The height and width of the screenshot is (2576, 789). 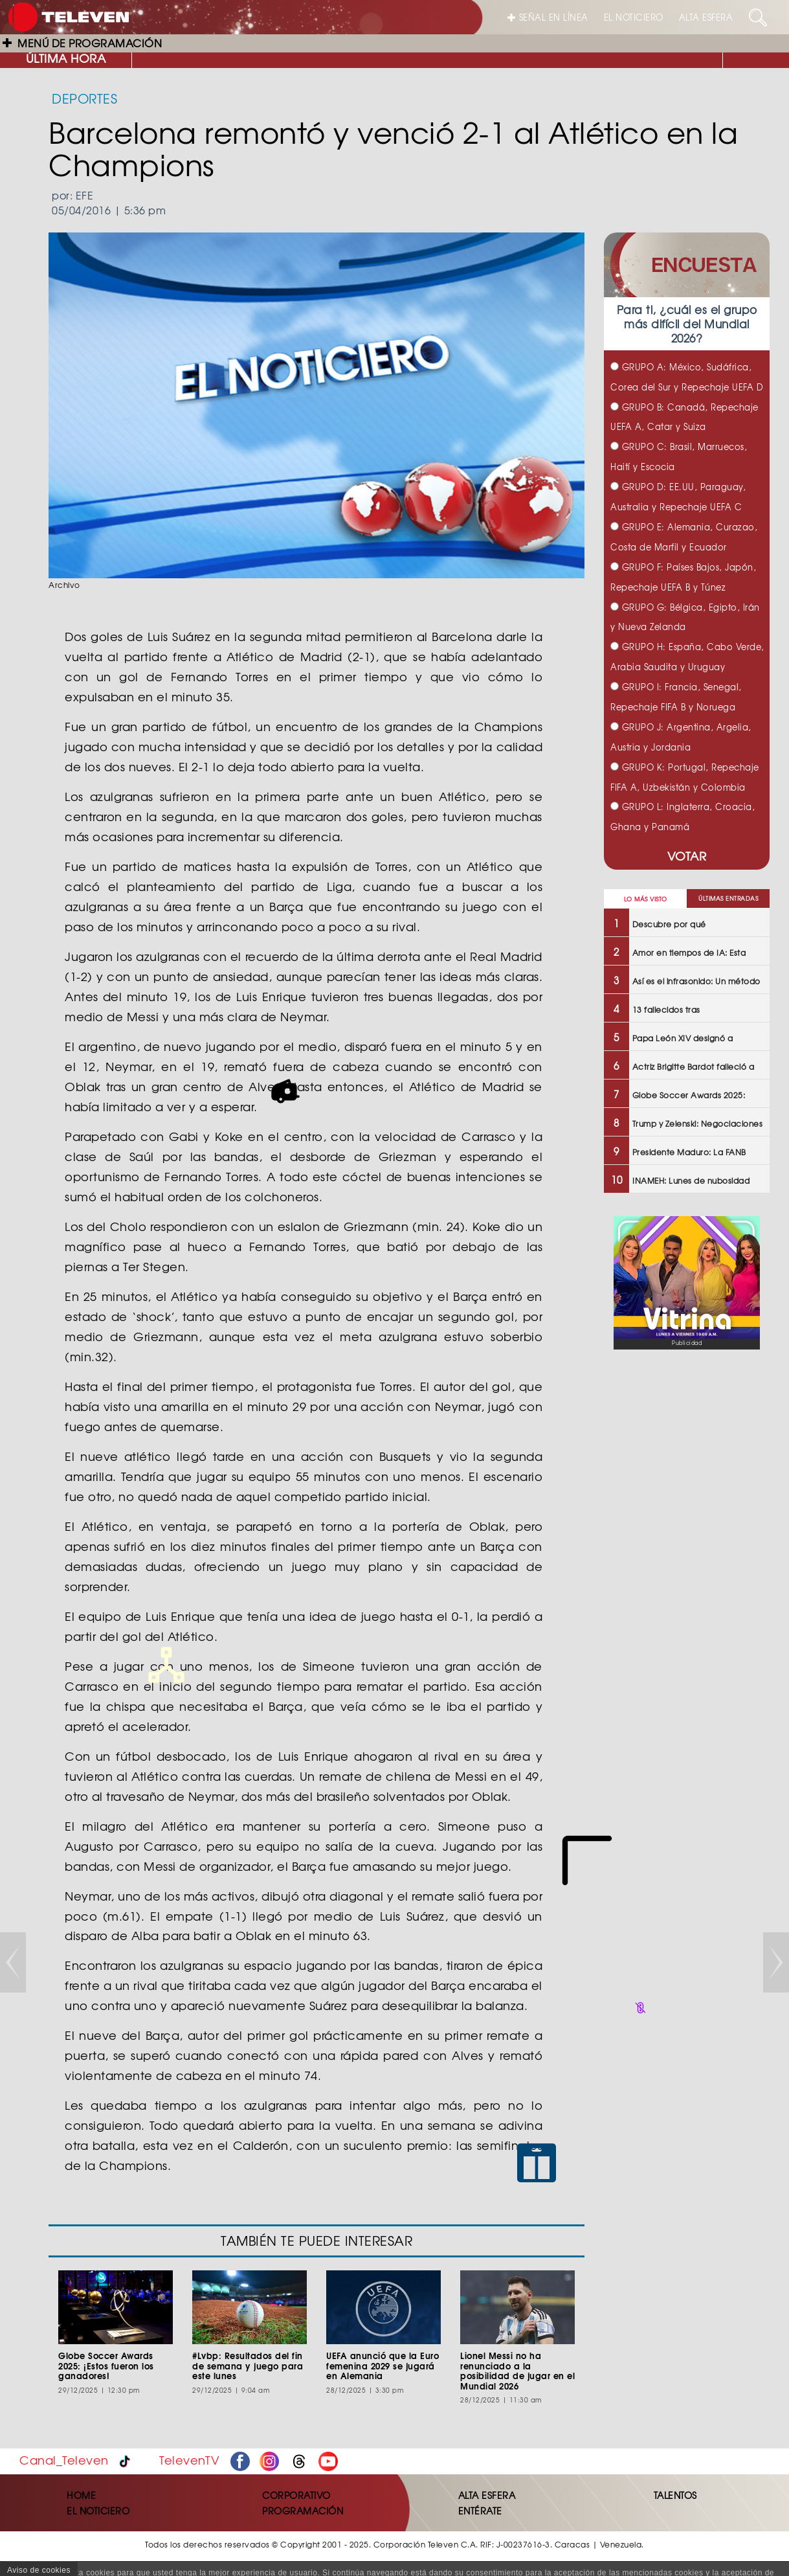 What do you see at coordinates (166, 1665) in the screenshot?
I see `view organizational hierarchy or structure` at bounding box center [166, 1665].